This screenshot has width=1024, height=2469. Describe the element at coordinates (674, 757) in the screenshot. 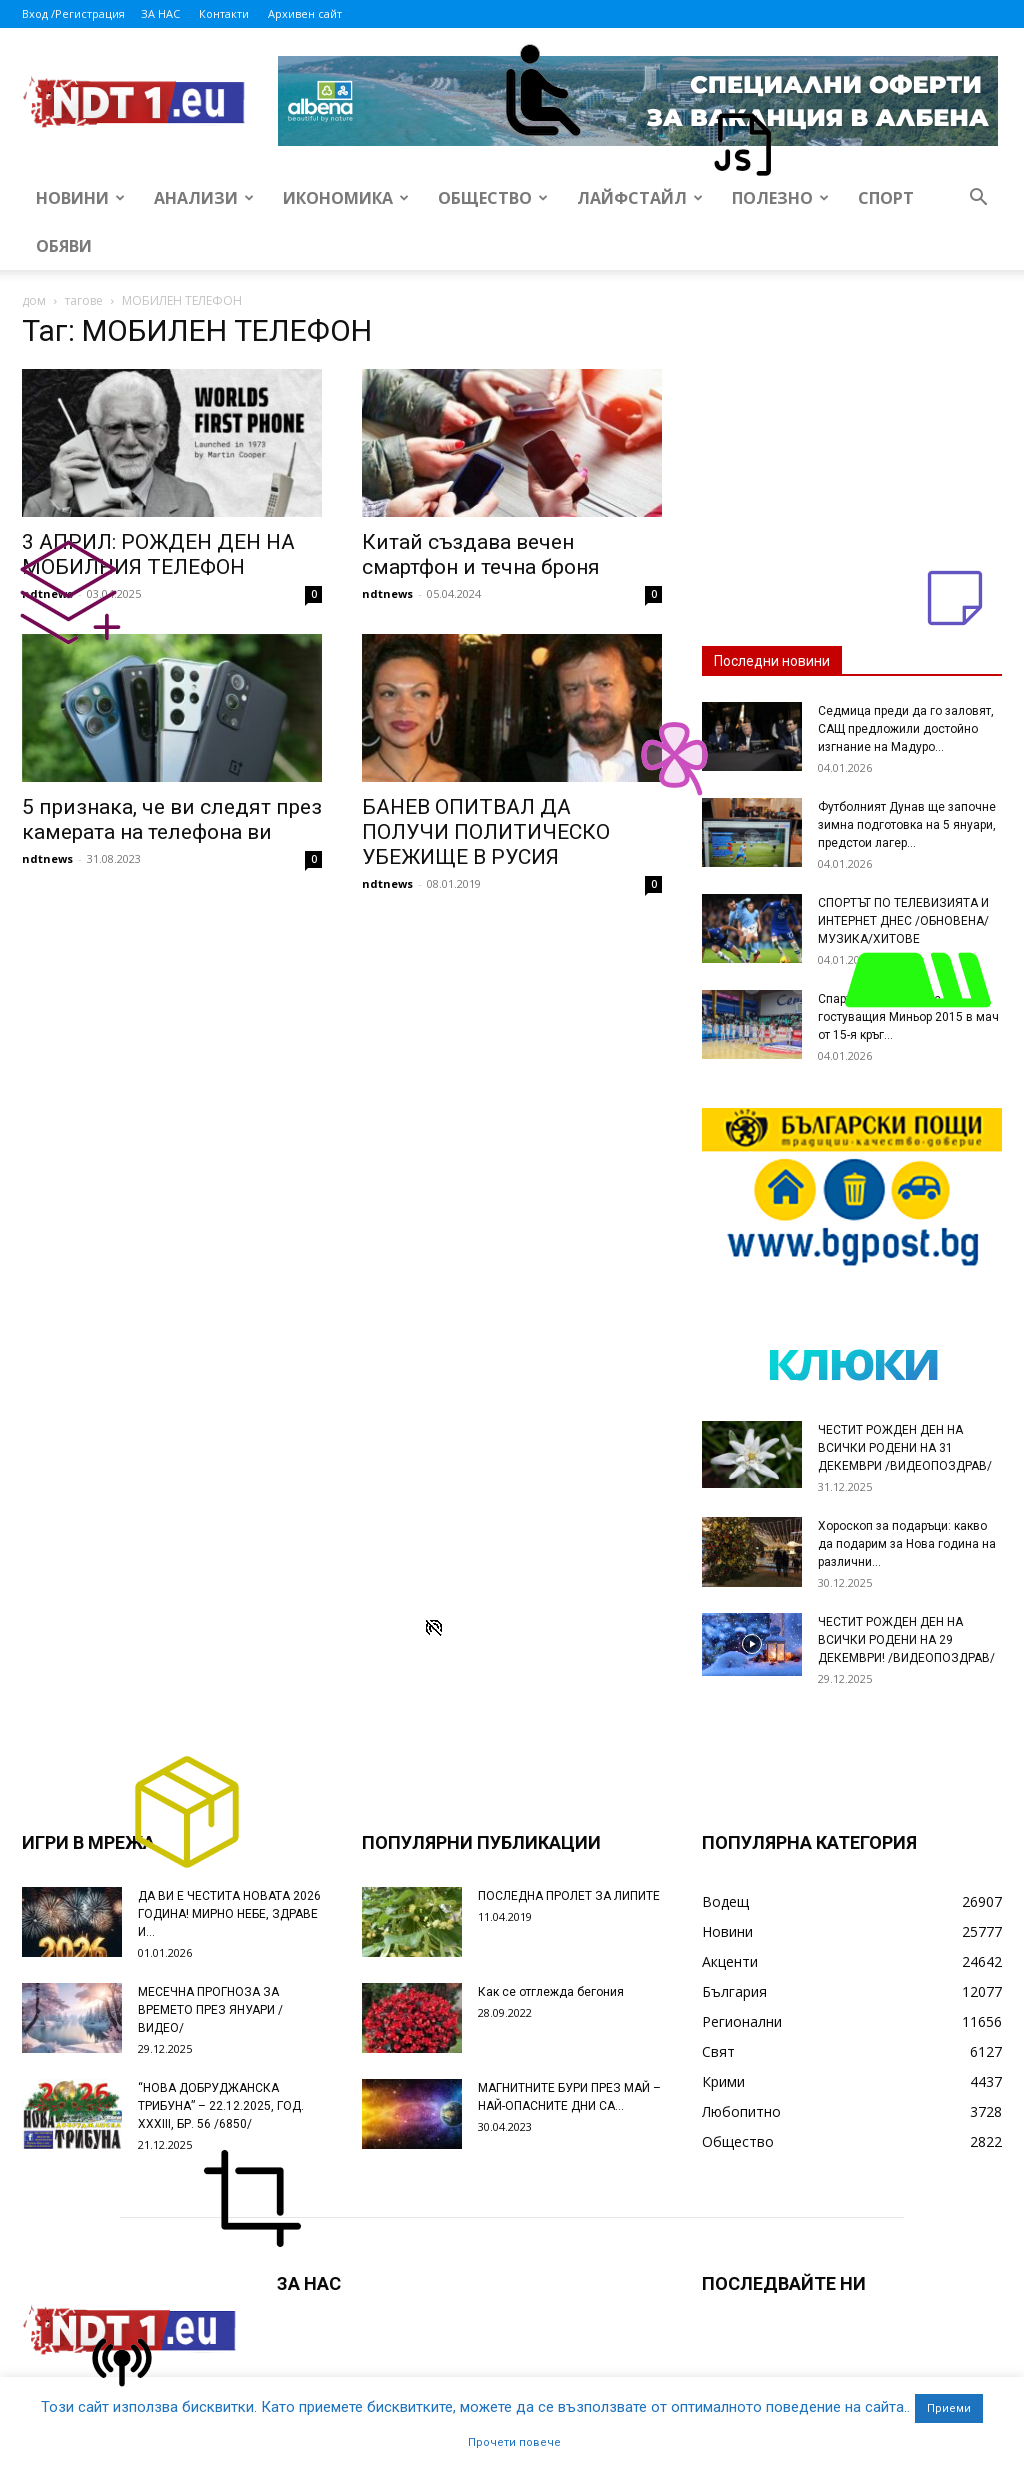

I see `indicates a lucky or bonus reward` at that location.